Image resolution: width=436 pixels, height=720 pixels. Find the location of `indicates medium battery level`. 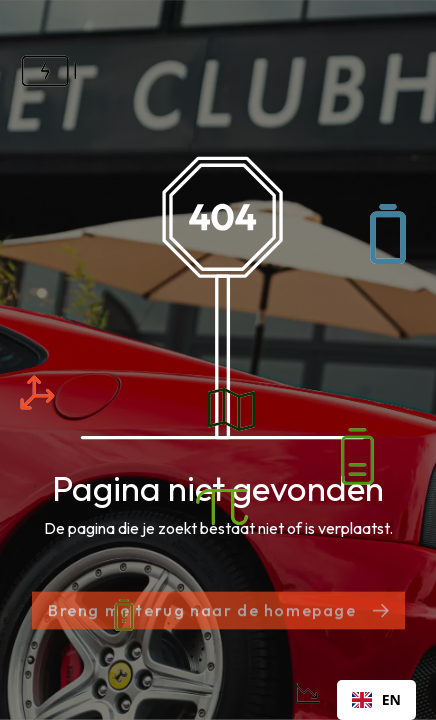

indicates medium battery level is located at coordinates (357, 457).